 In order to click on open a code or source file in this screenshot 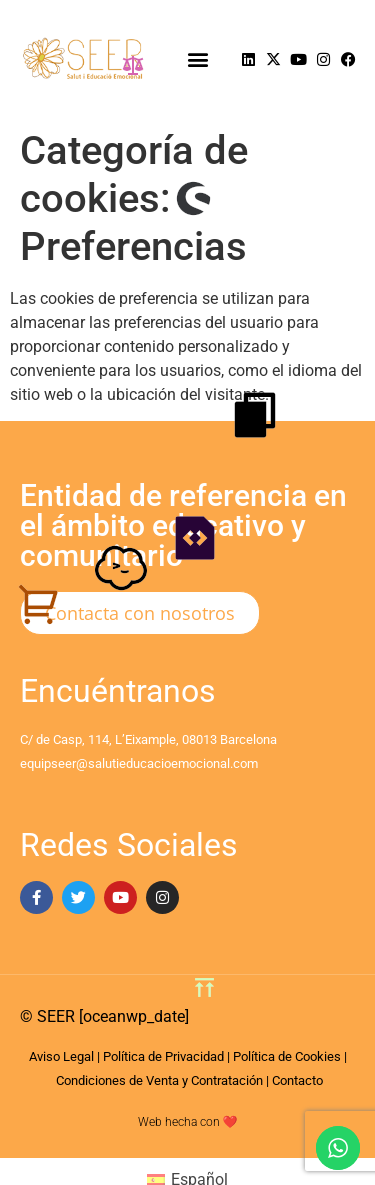, I will do `click(195, 538)`.